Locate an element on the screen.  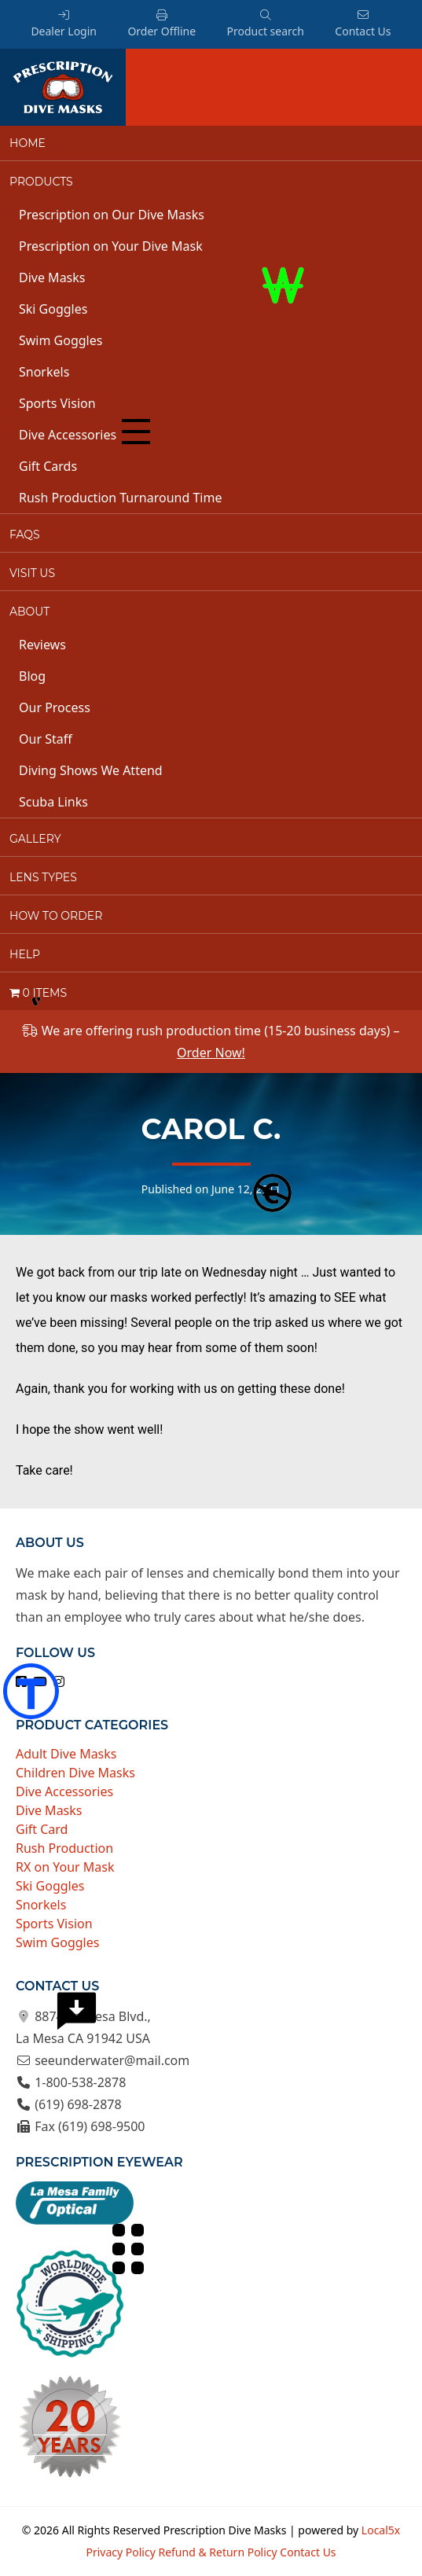
indicates non-commercial use license for european content is located at coordinates (272, 1192).